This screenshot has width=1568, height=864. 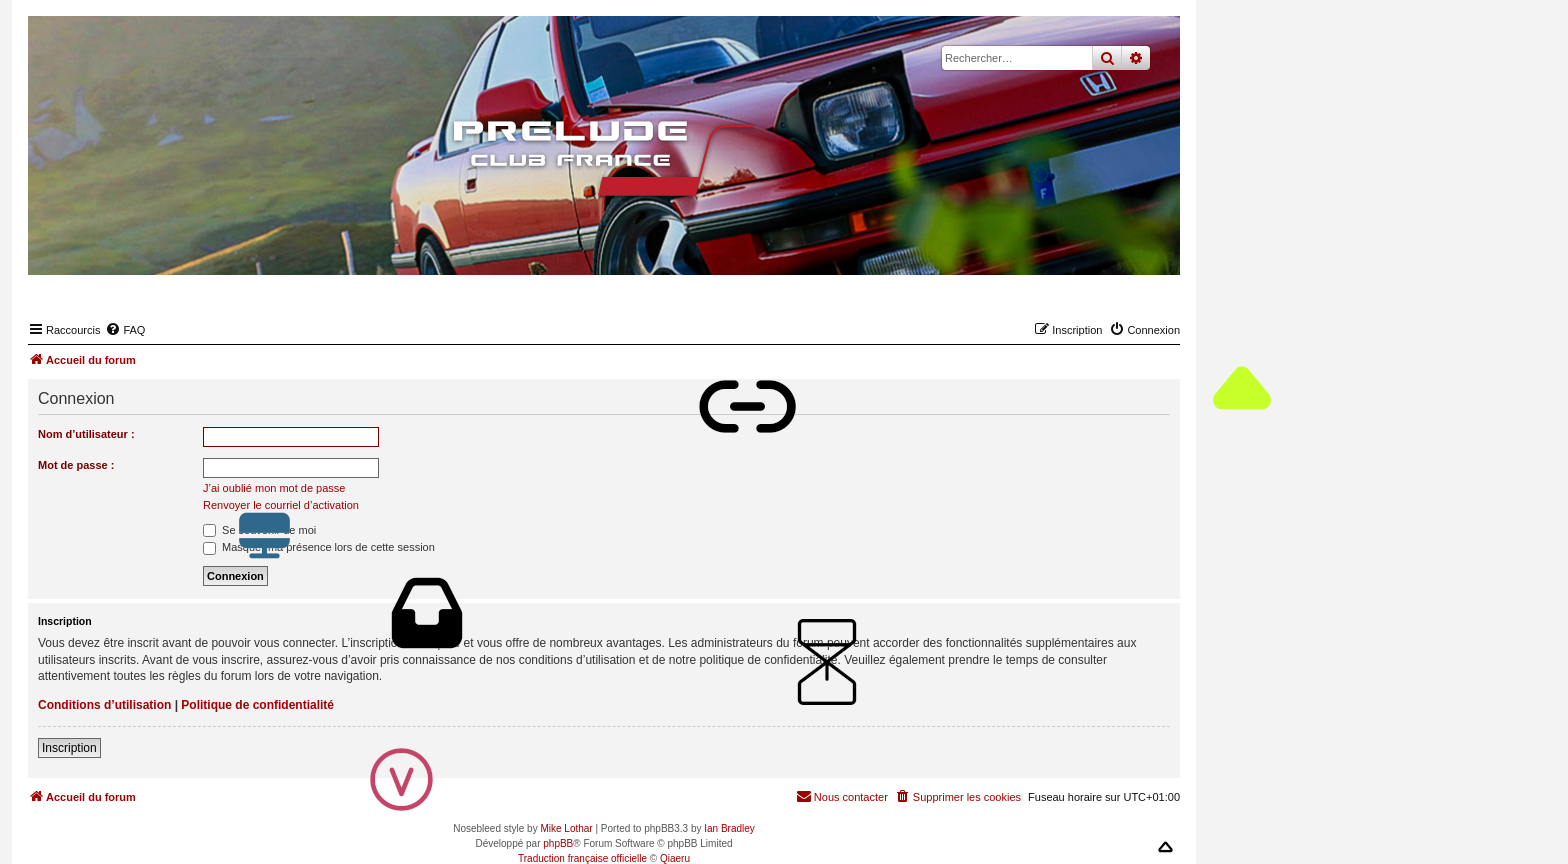 I want to click on scroll to top of page, so click(x=1242, y=390).